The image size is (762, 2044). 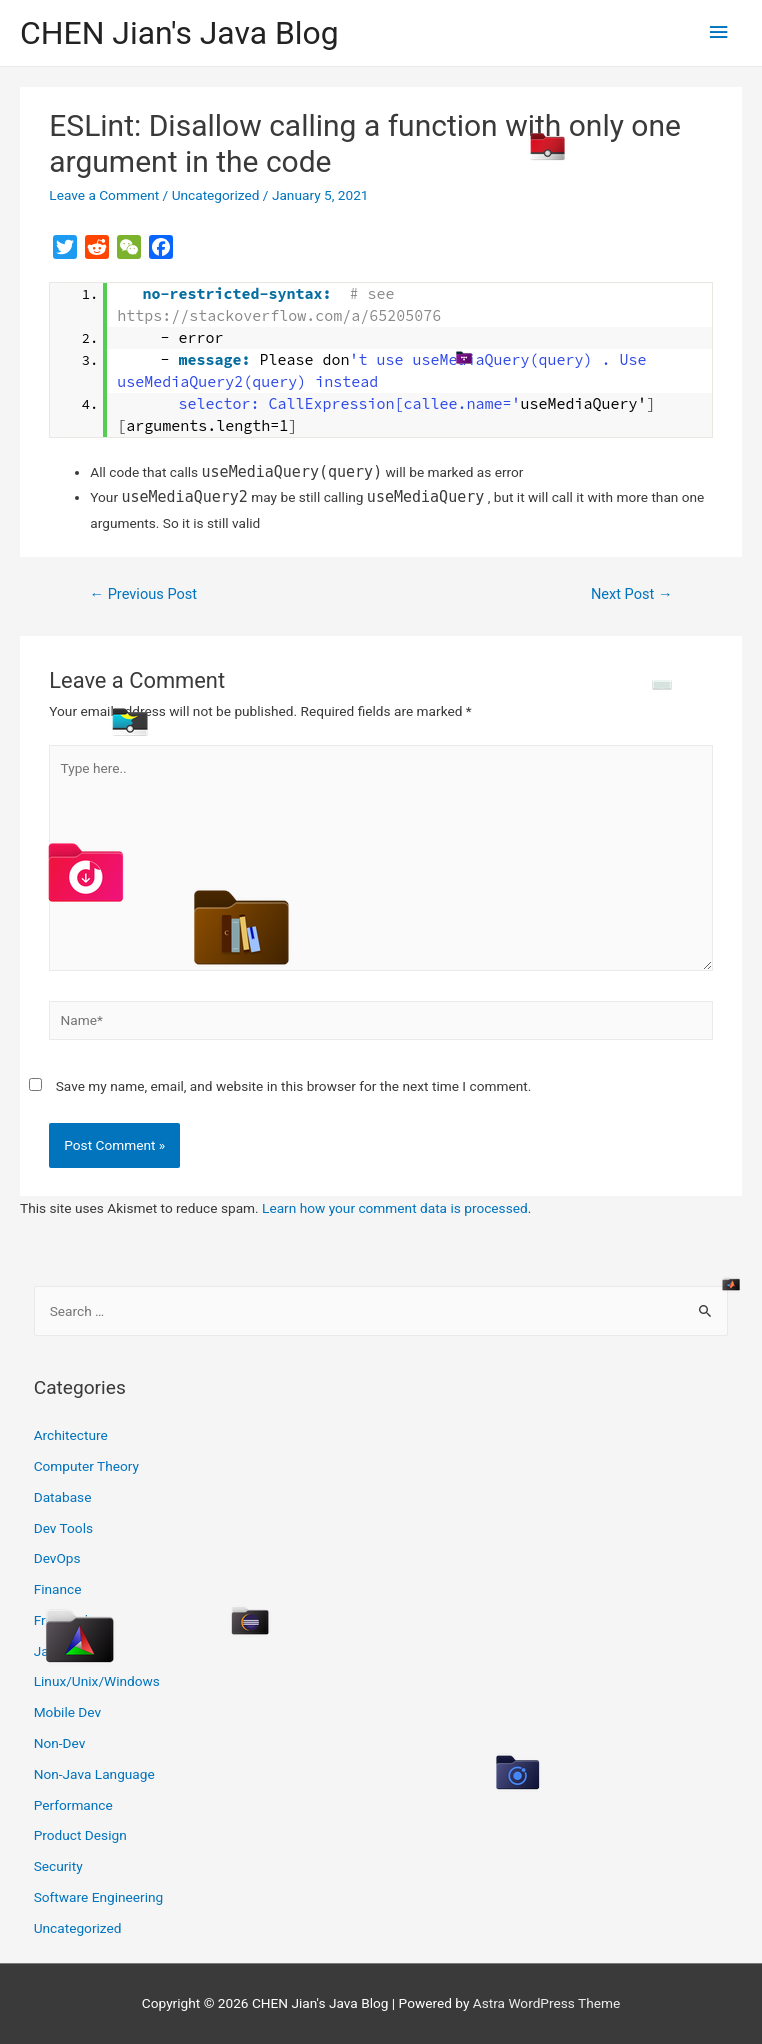 I want to click on open calibre e-book library folder, so click(x=241, y=930).